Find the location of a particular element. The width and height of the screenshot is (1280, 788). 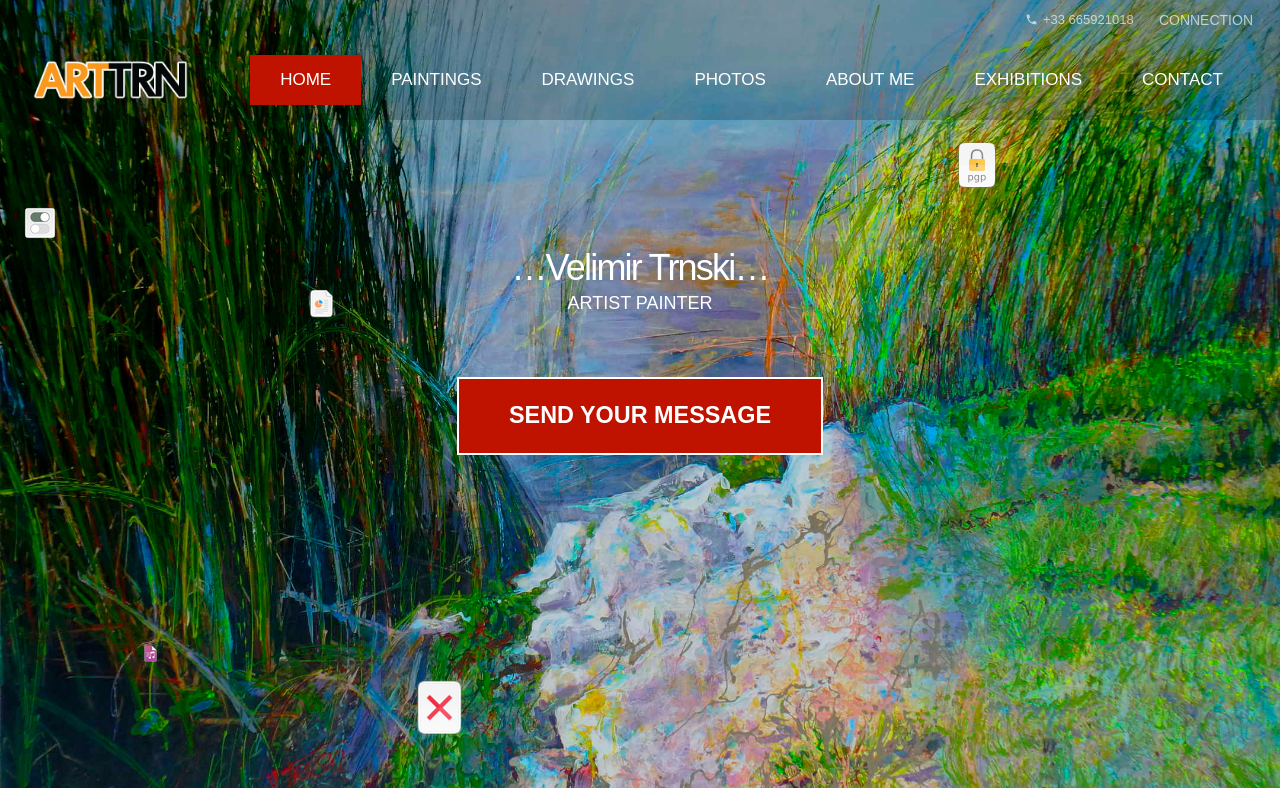

open system settings or preferences is located at coordinates (40, 223).